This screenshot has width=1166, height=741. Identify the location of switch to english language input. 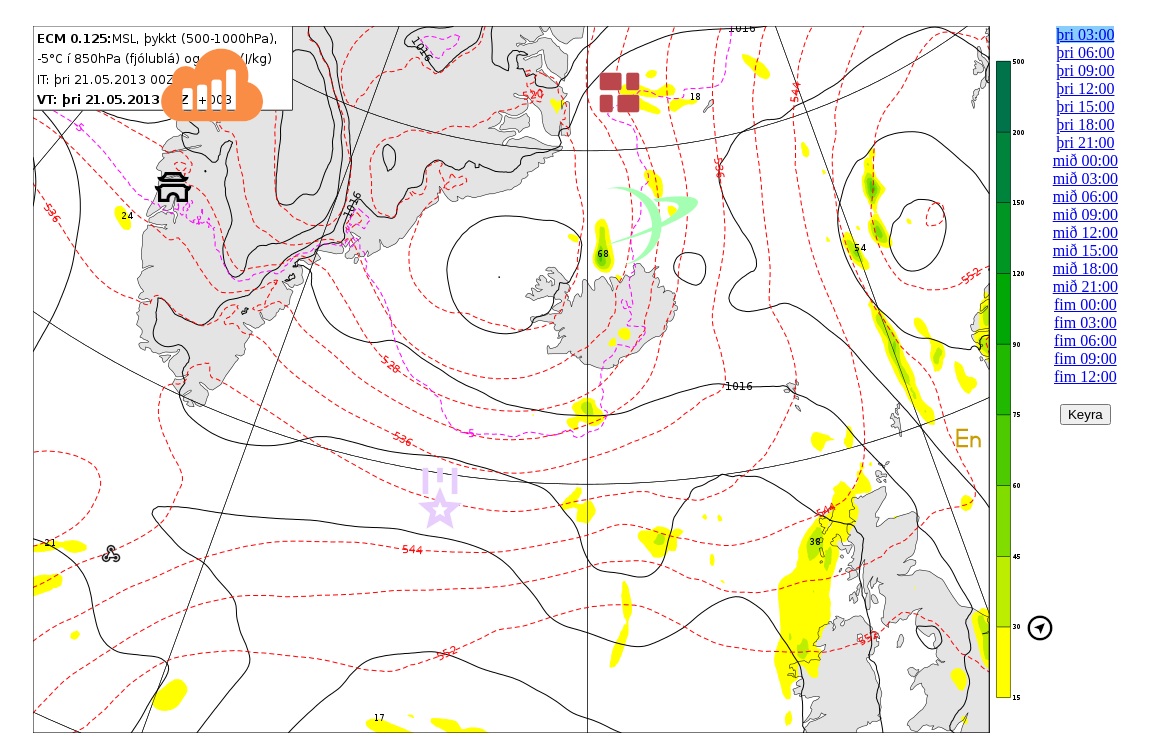
(968, 438).